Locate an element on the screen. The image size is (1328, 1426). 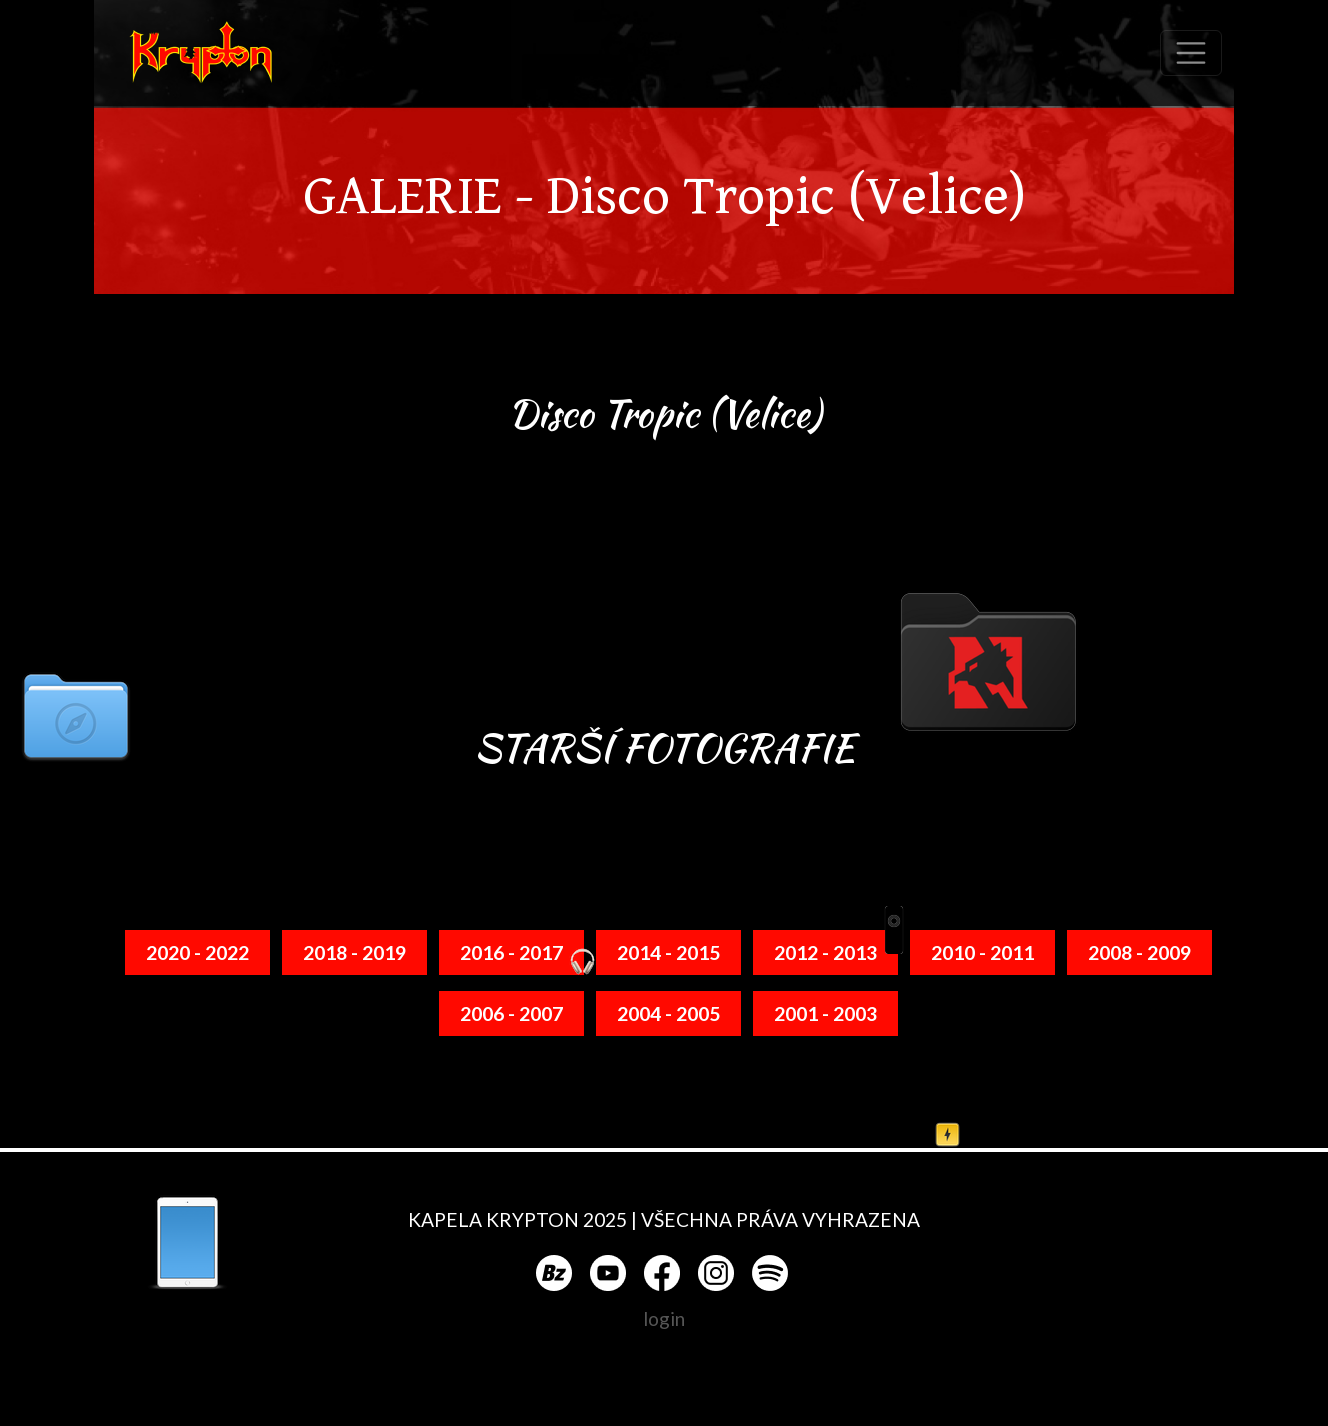
iPad mini device connected via cellular network is located at coordinates (187, 1234).